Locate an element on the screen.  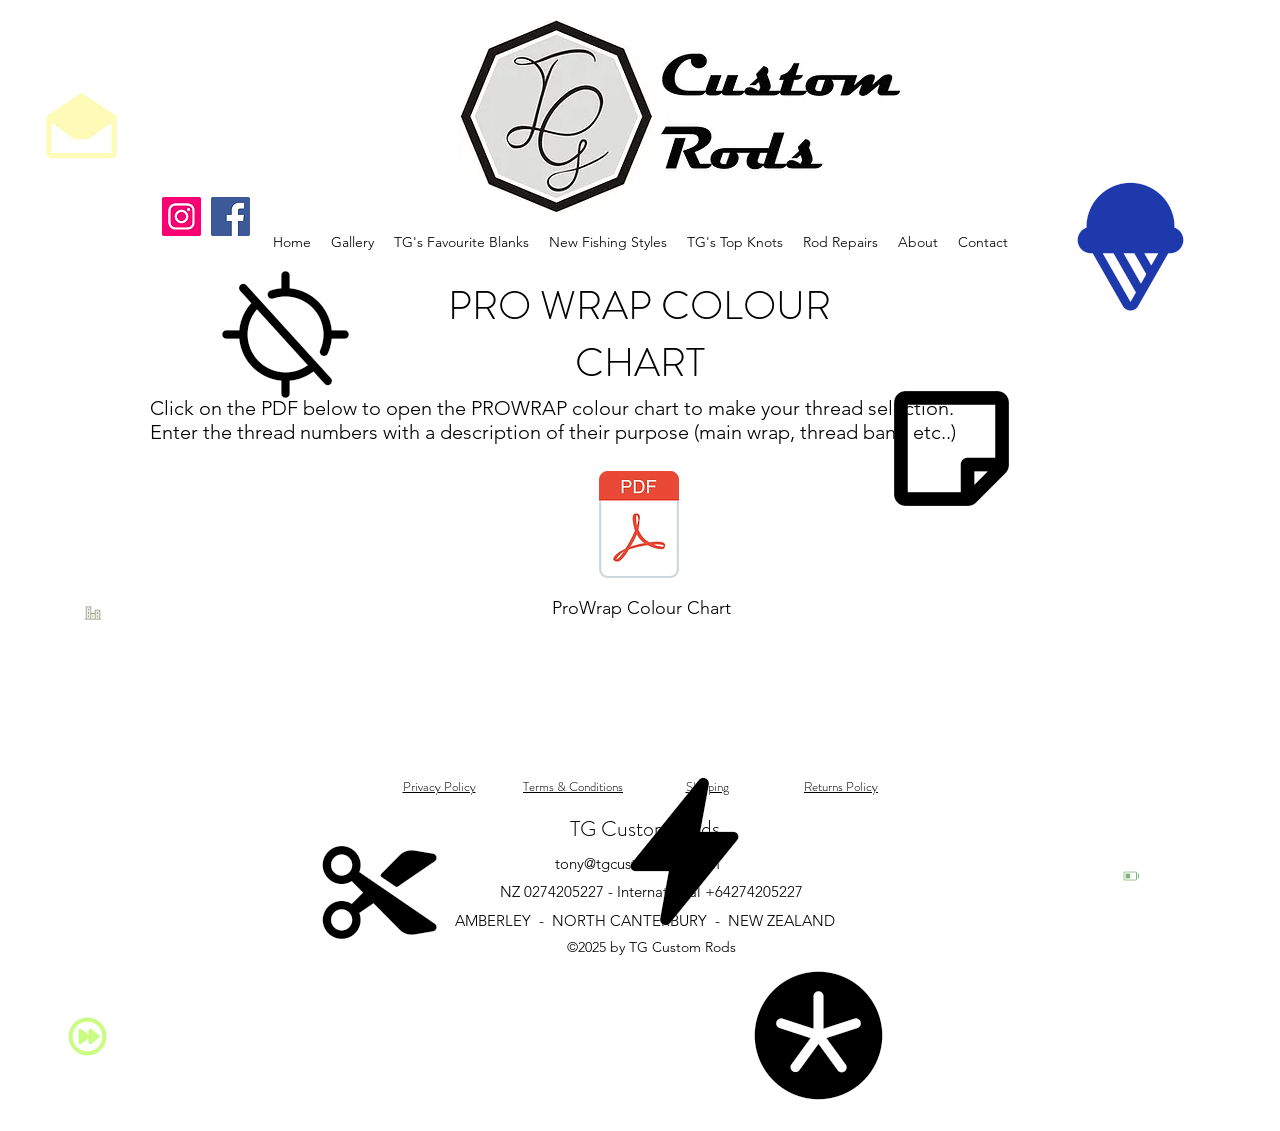
indicates a required field in a form is located at coordinates (818, 1035).